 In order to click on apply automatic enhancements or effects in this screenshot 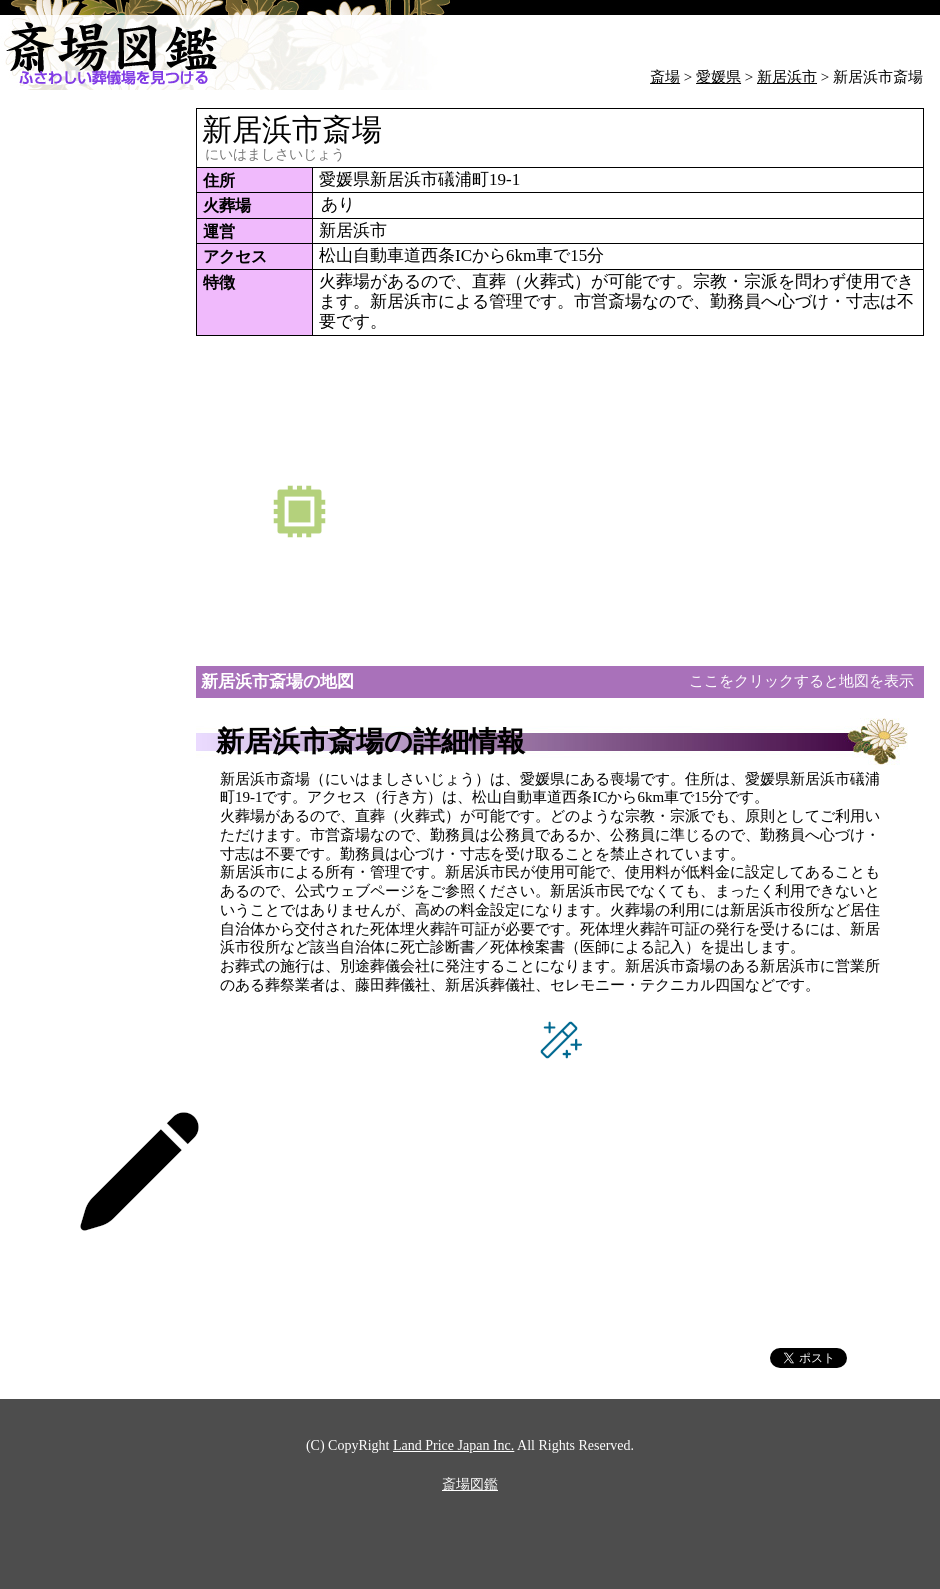, I will do `click(559, 1040)`.